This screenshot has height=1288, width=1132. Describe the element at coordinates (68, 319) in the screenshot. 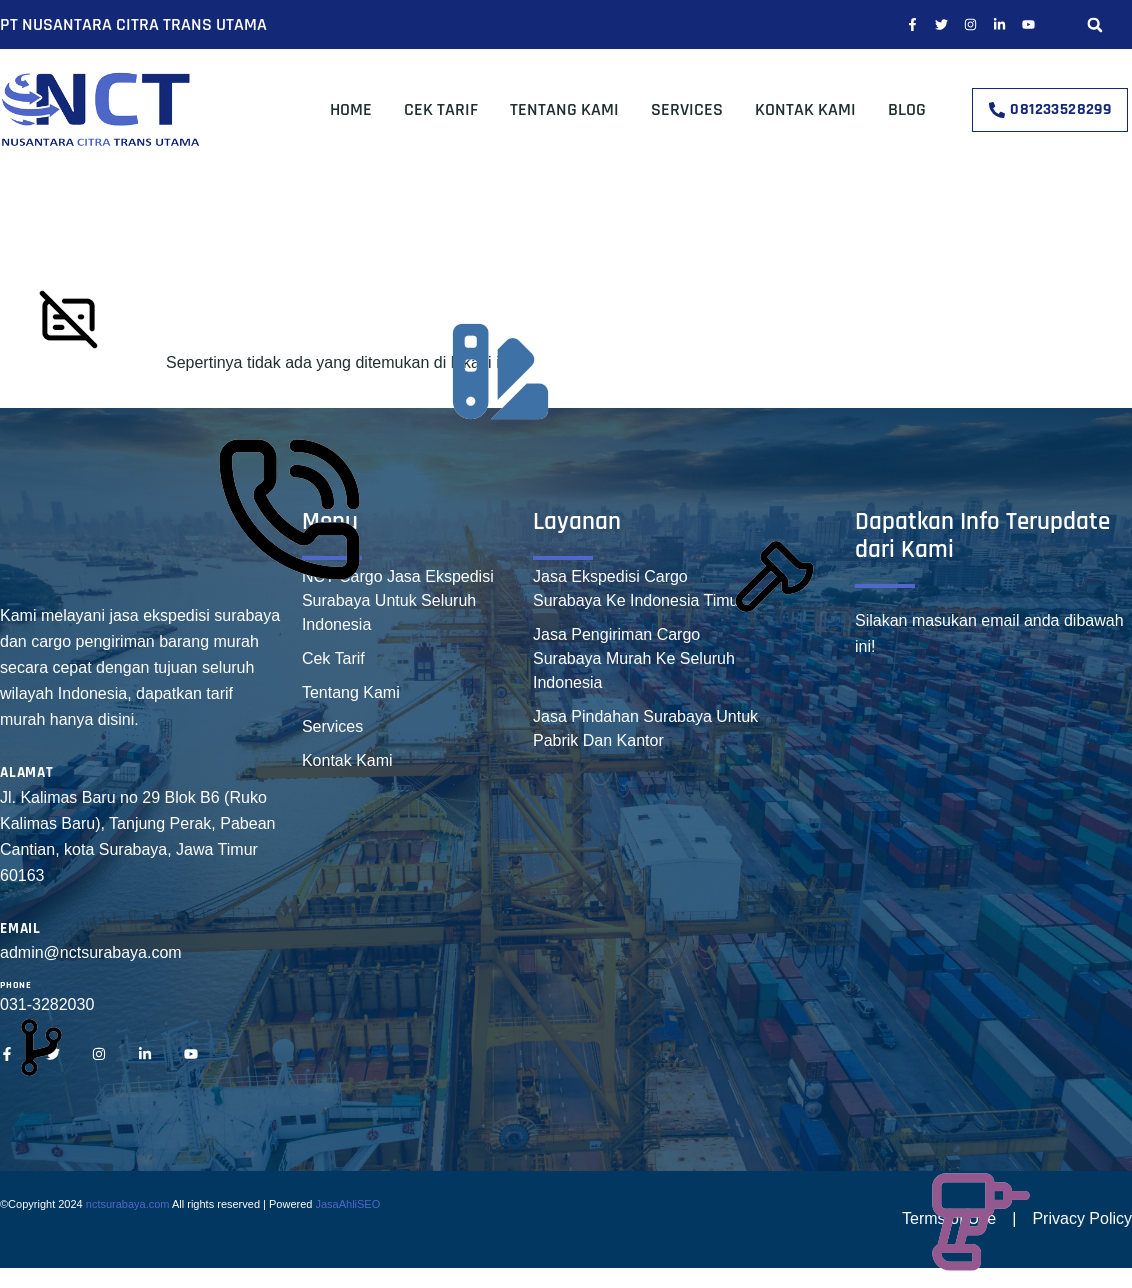

I see `turn off closed captions` at that location.